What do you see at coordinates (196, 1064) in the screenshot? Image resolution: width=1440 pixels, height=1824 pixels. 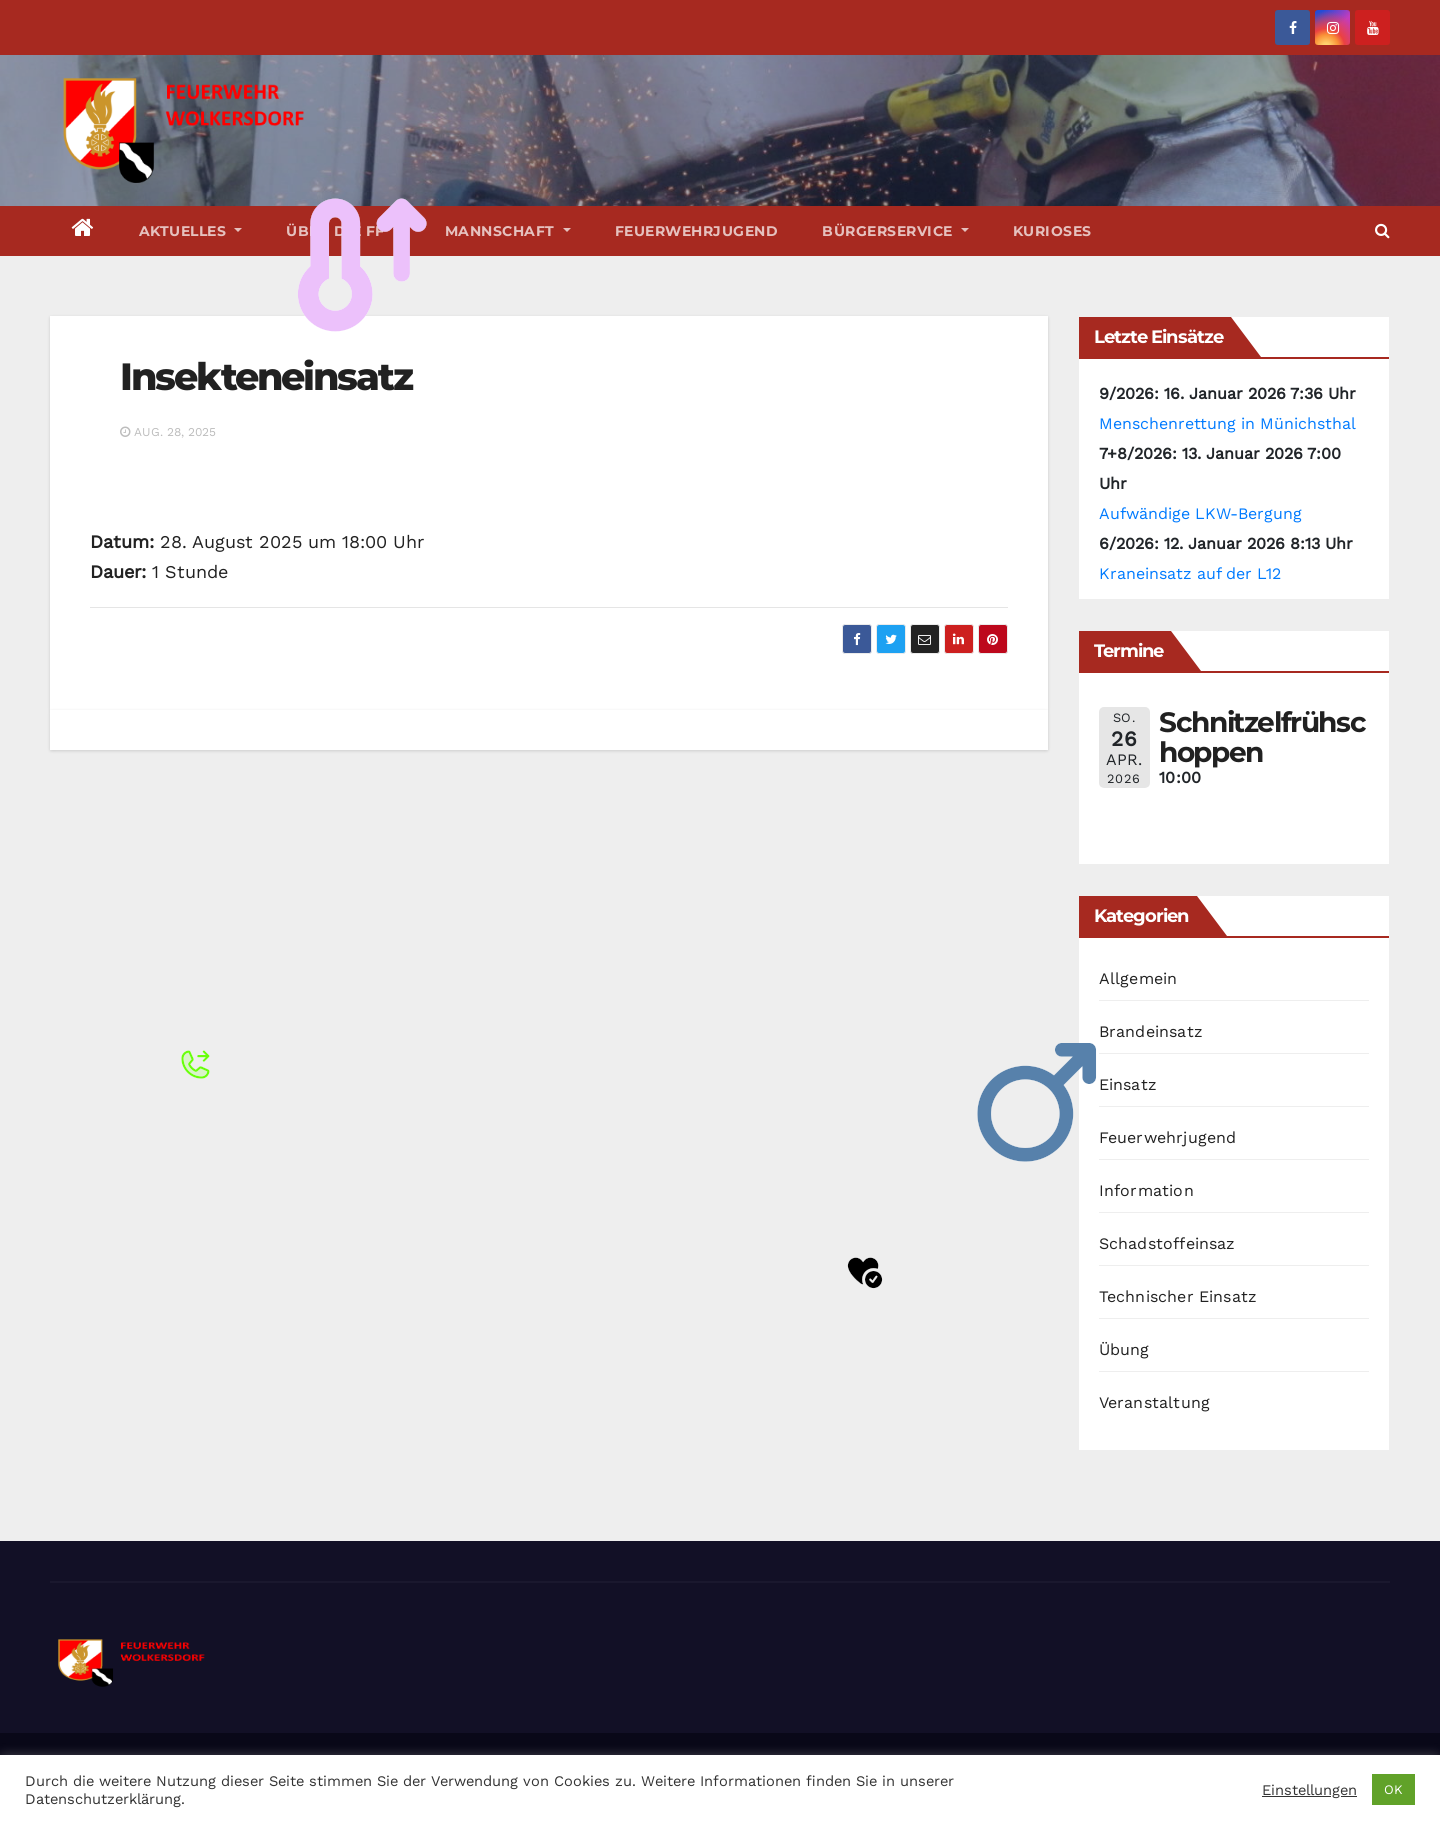 I see `transfer an active call` at bounding box center [196, 1064].